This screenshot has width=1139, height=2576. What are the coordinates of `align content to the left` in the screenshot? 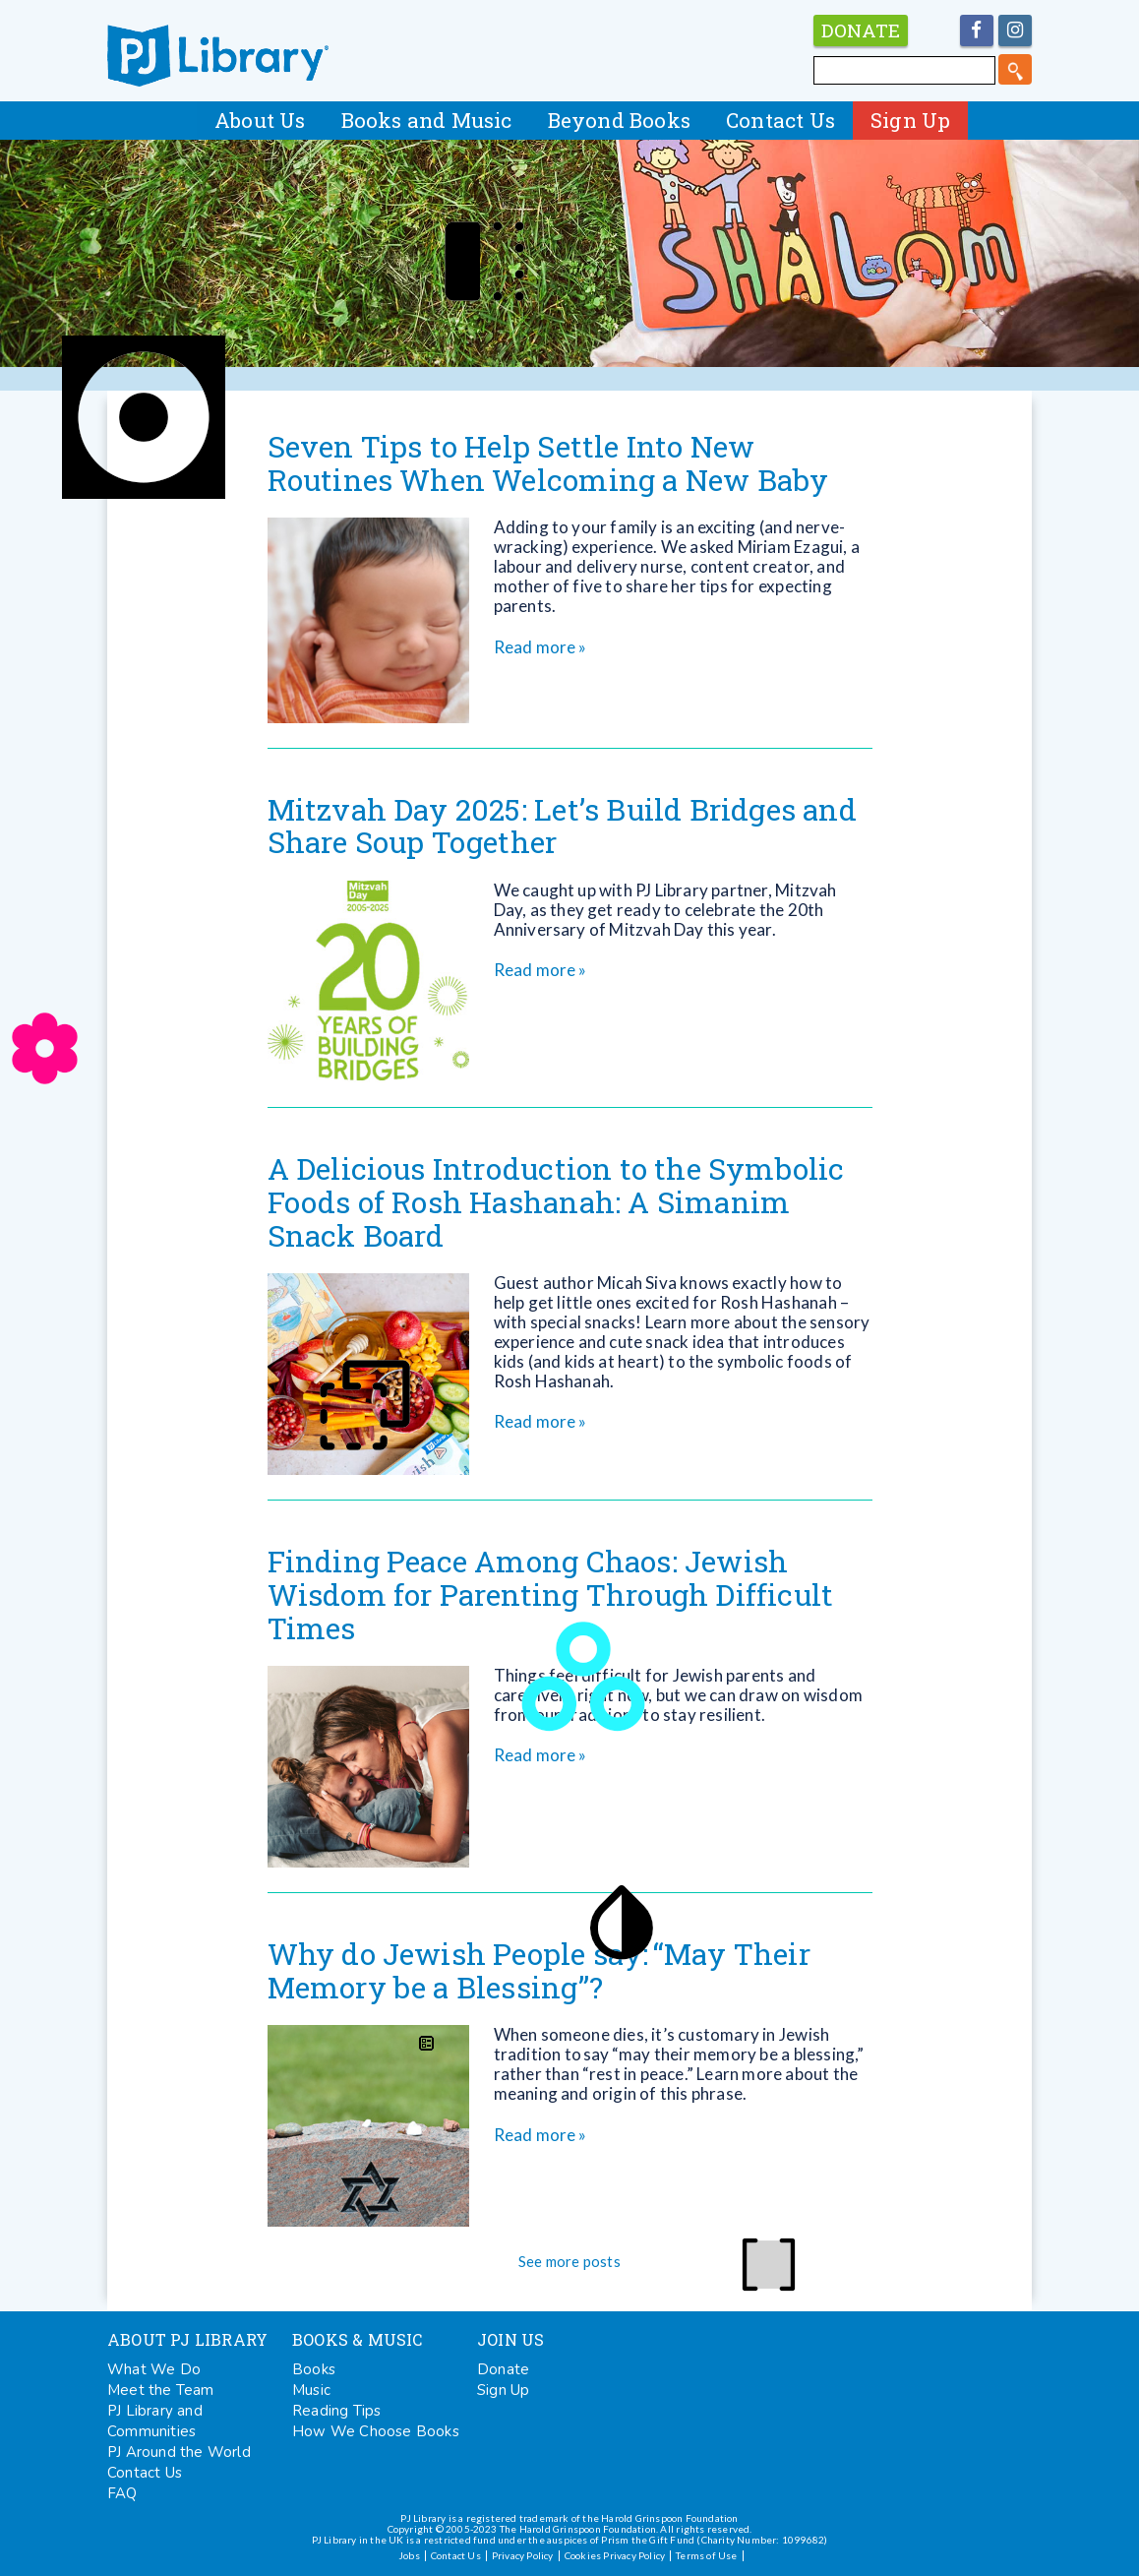 It's located at (484, 261).